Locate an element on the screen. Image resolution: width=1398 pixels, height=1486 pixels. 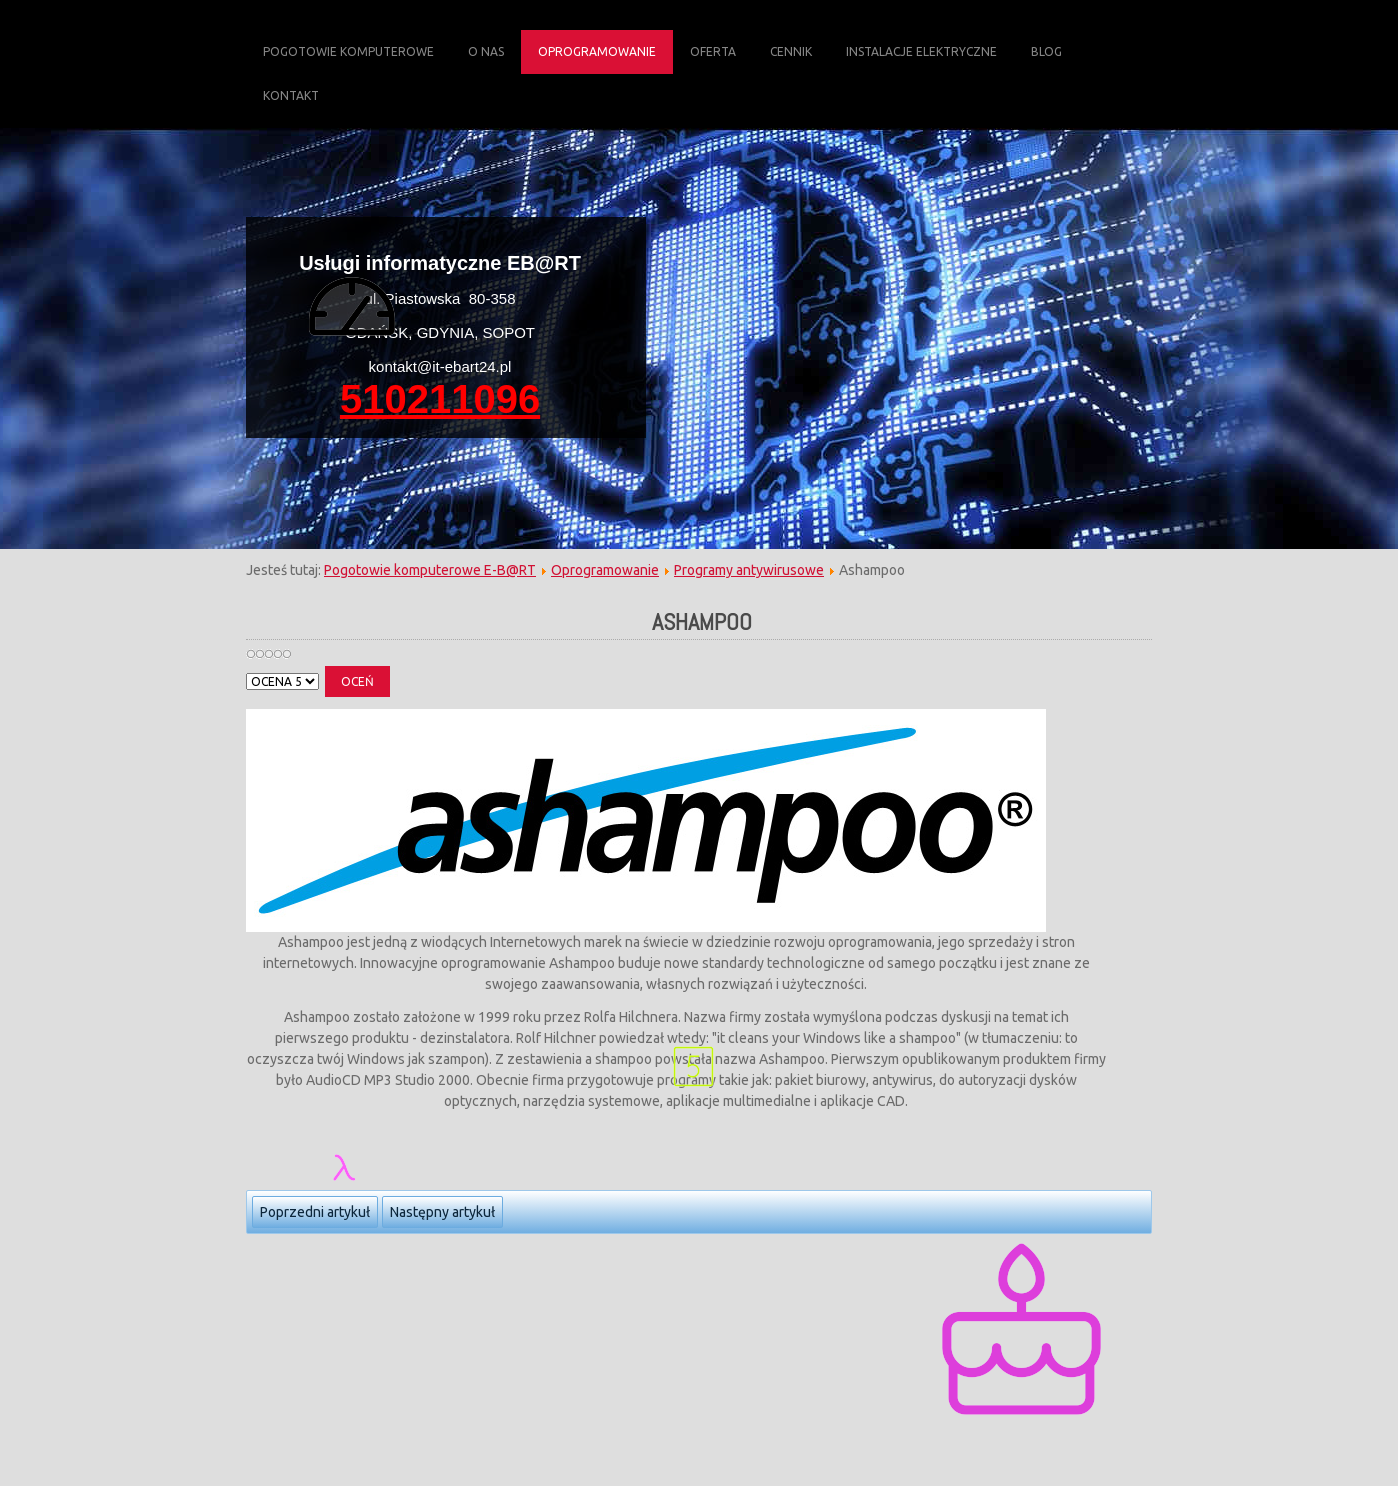
view performance or speed metrics is located at coordinates (352, 311).